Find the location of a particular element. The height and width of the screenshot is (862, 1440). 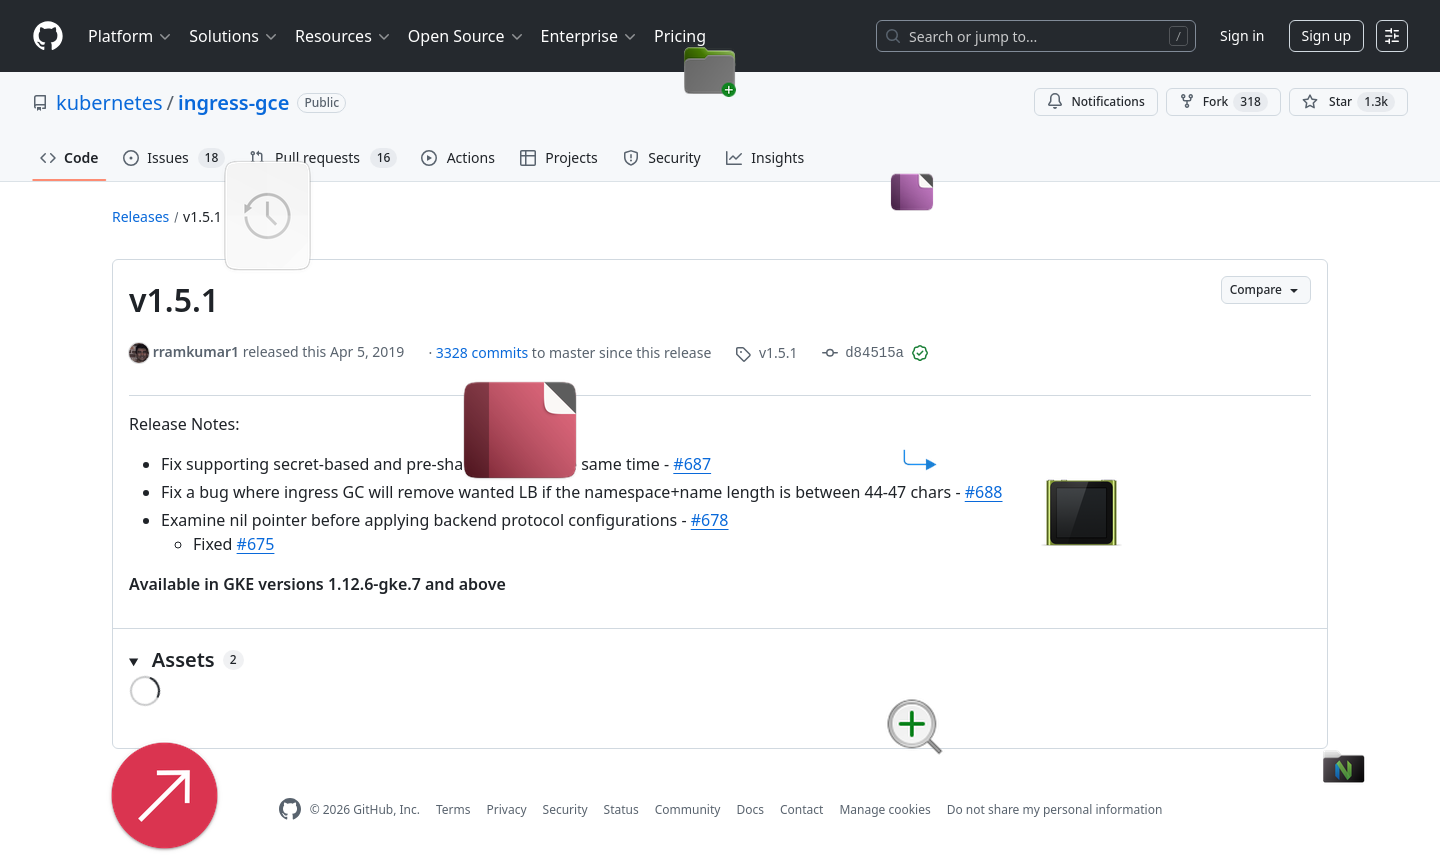

indicates a symbolic link or shortcut to another file is located at coordinates (164, 795).